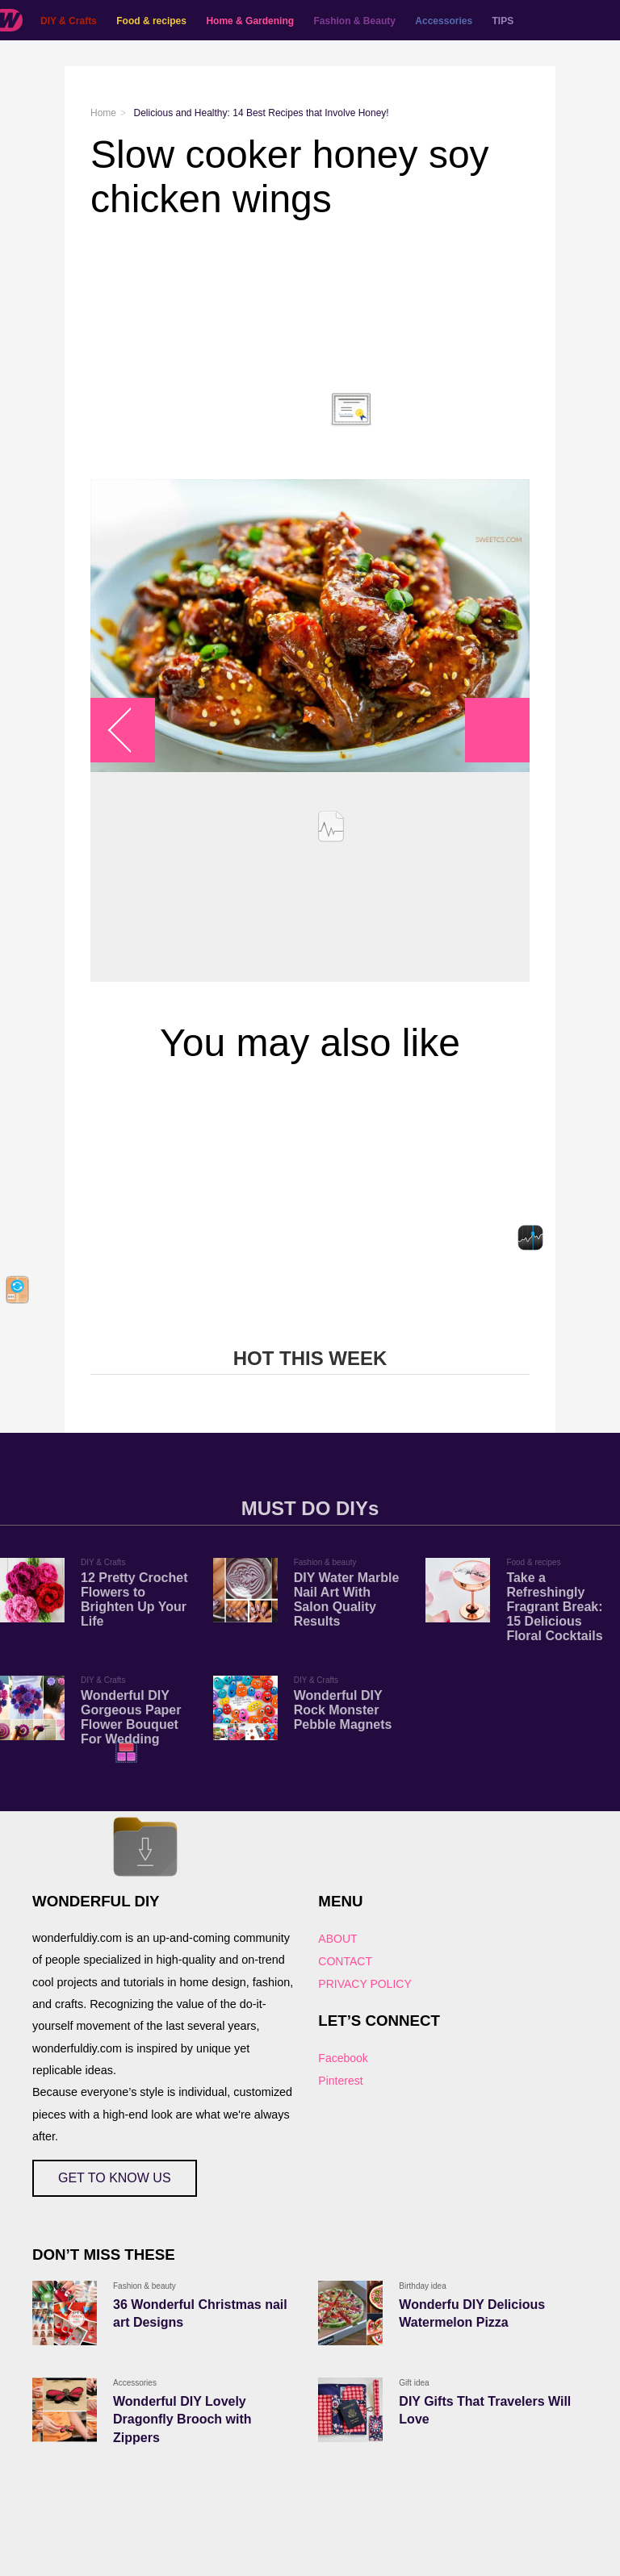 This screenshot has width=620, height=2576. Describe the element at coordinates (351, 410) in the screenshot. I see `indicates a certificate or credential file` at that location.